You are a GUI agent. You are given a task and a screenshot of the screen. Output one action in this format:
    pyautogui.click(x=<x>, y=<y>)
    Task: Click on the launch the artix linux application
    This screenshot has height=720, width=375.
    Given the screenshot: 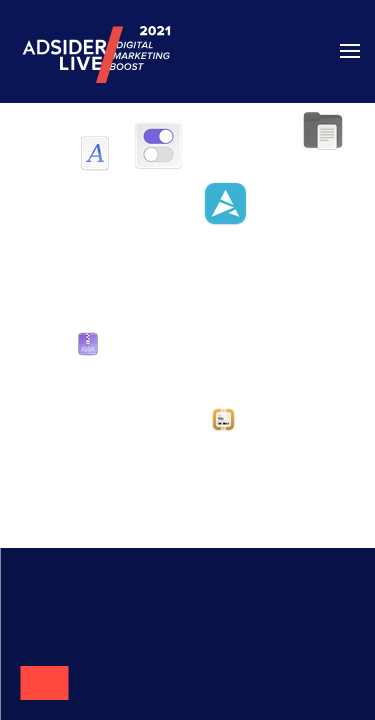 What is the action you would take?
    pyautogui.click(x=225, y=203)
    